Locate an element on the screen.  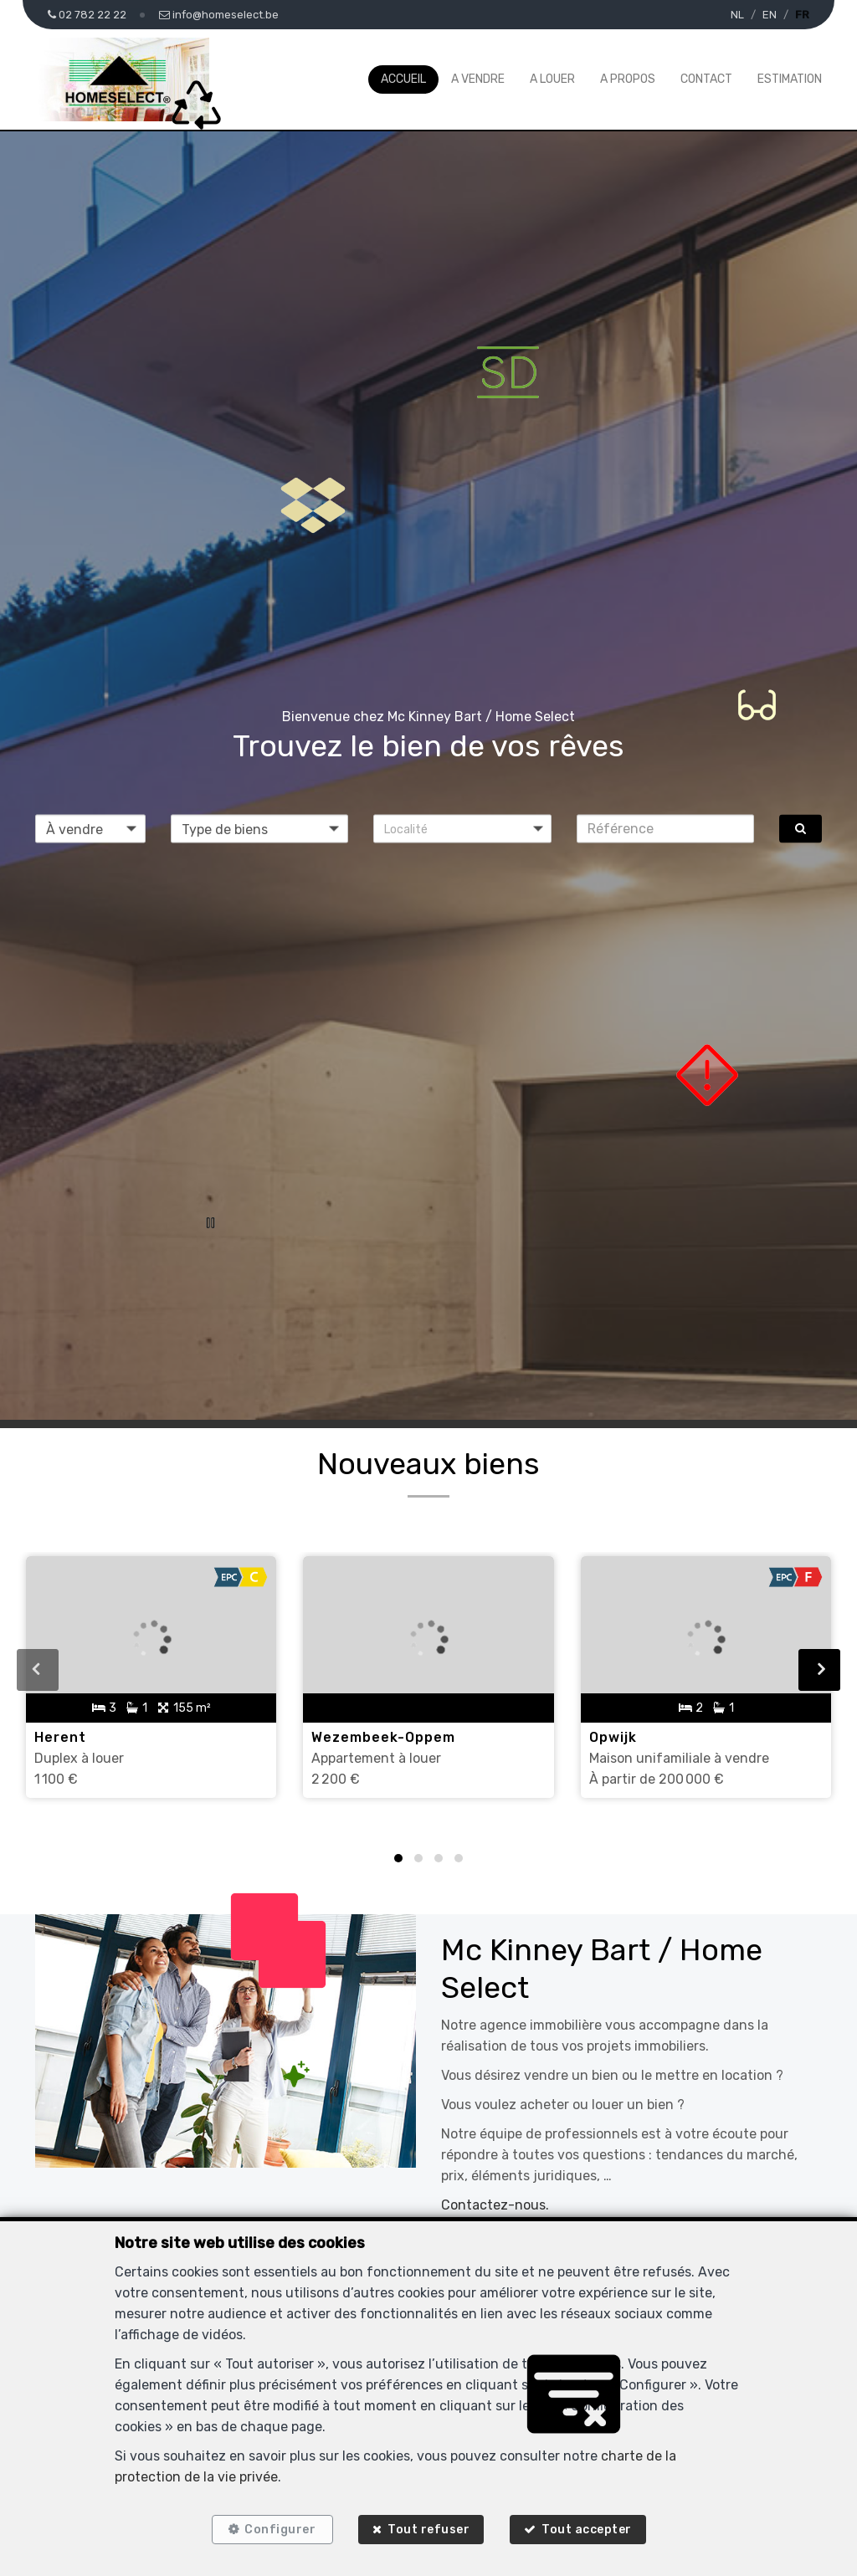
indicates AI-generated or enhanced content is located at coordinates (295, 2074).